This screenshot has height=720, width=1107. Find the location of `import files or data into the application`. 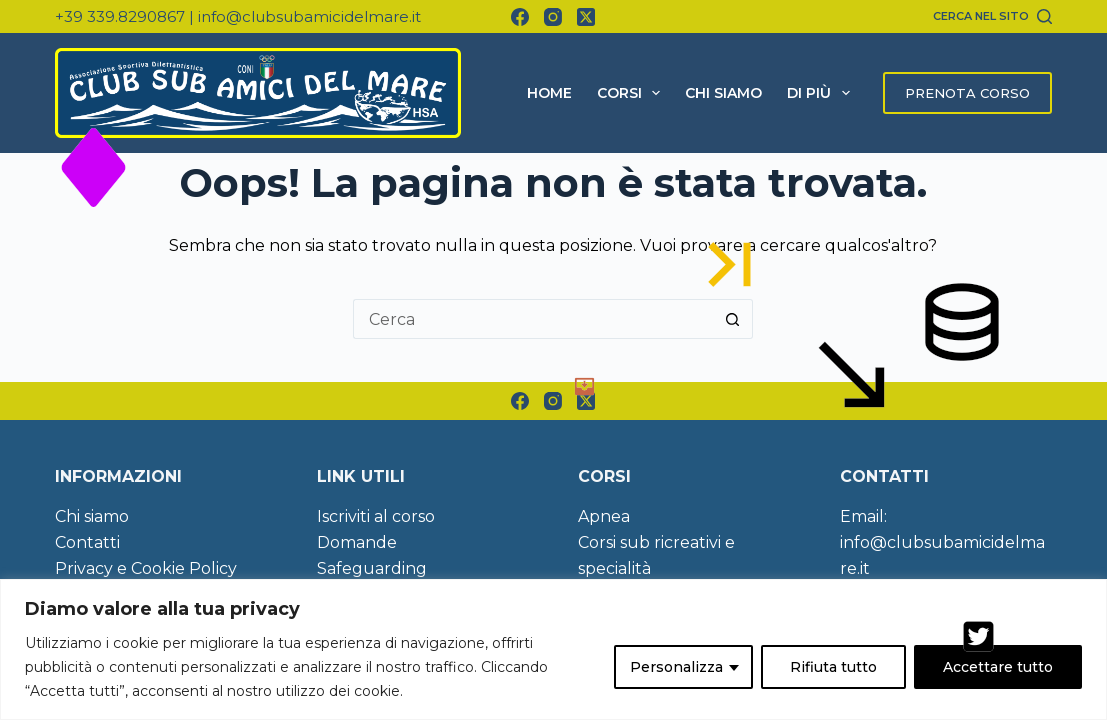

import files or data into the application is located at coordinates (584, 386).